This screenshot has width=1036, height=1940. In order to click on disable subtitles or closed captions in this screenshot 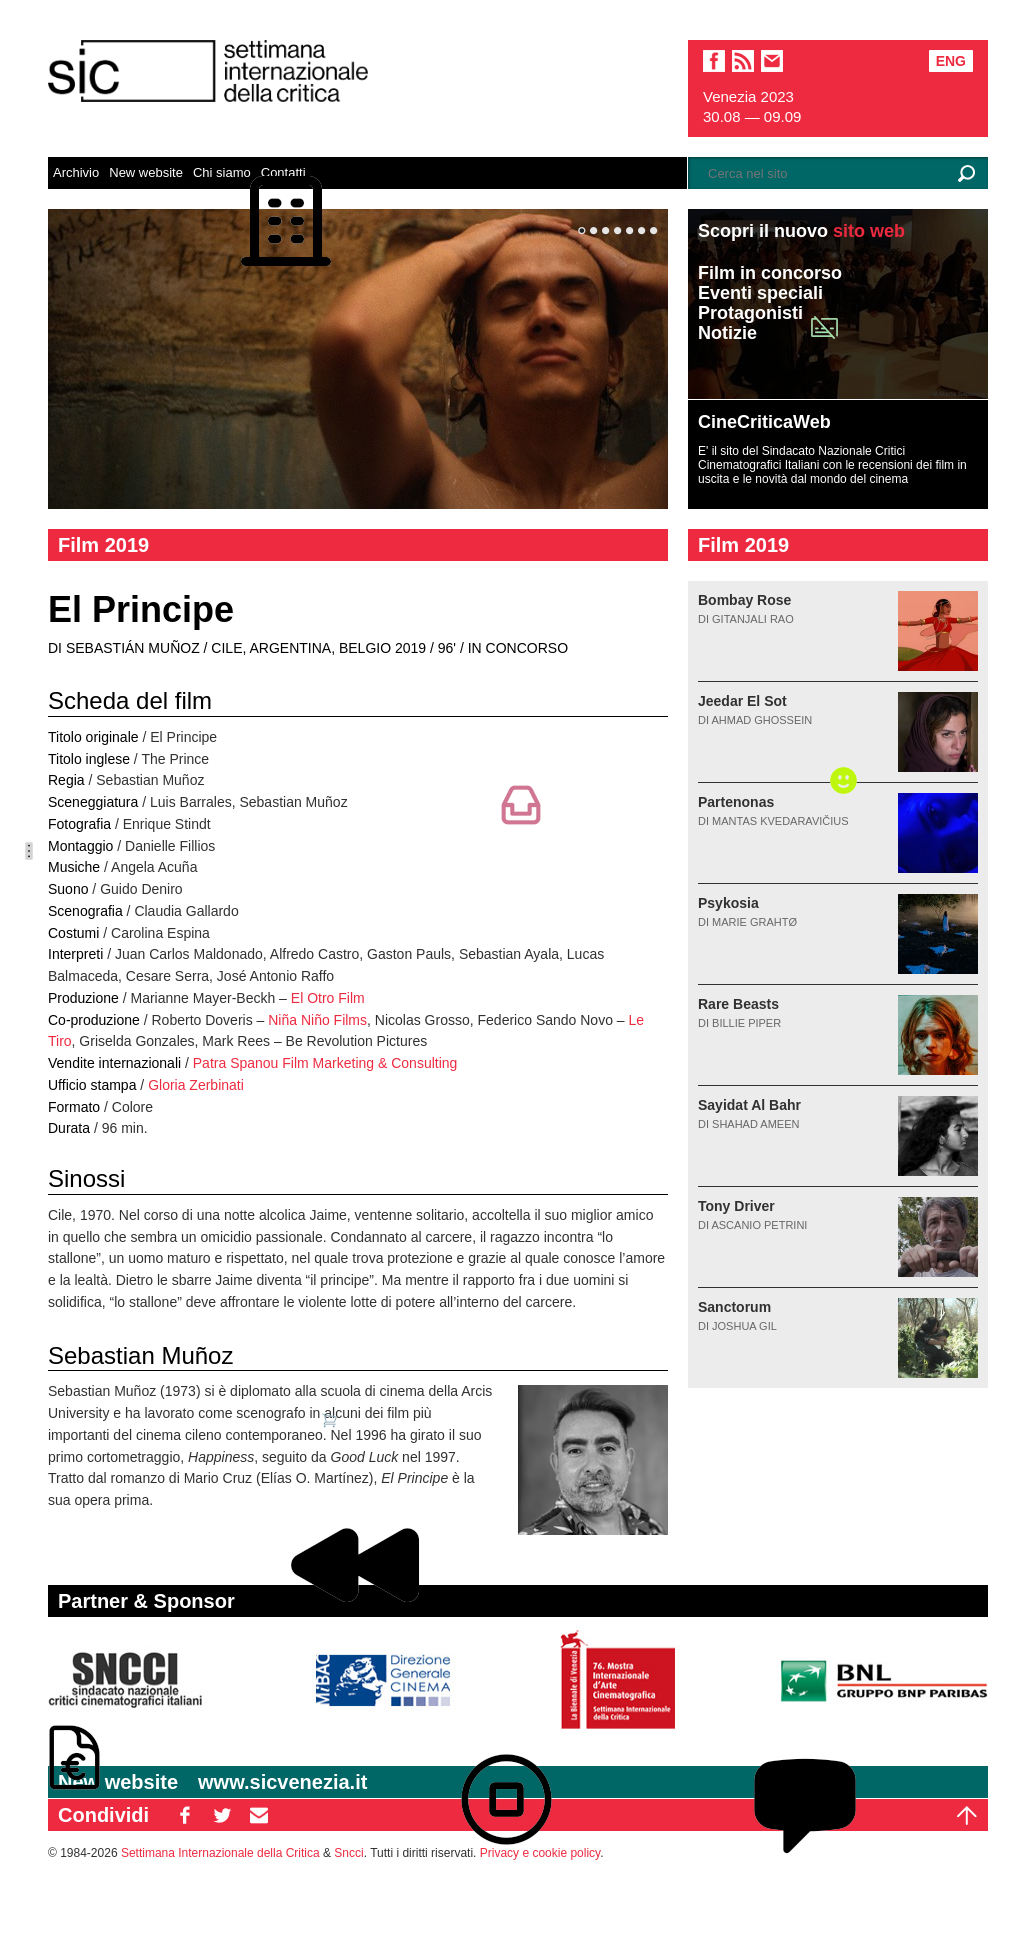, I will do `click(824, 327)`.